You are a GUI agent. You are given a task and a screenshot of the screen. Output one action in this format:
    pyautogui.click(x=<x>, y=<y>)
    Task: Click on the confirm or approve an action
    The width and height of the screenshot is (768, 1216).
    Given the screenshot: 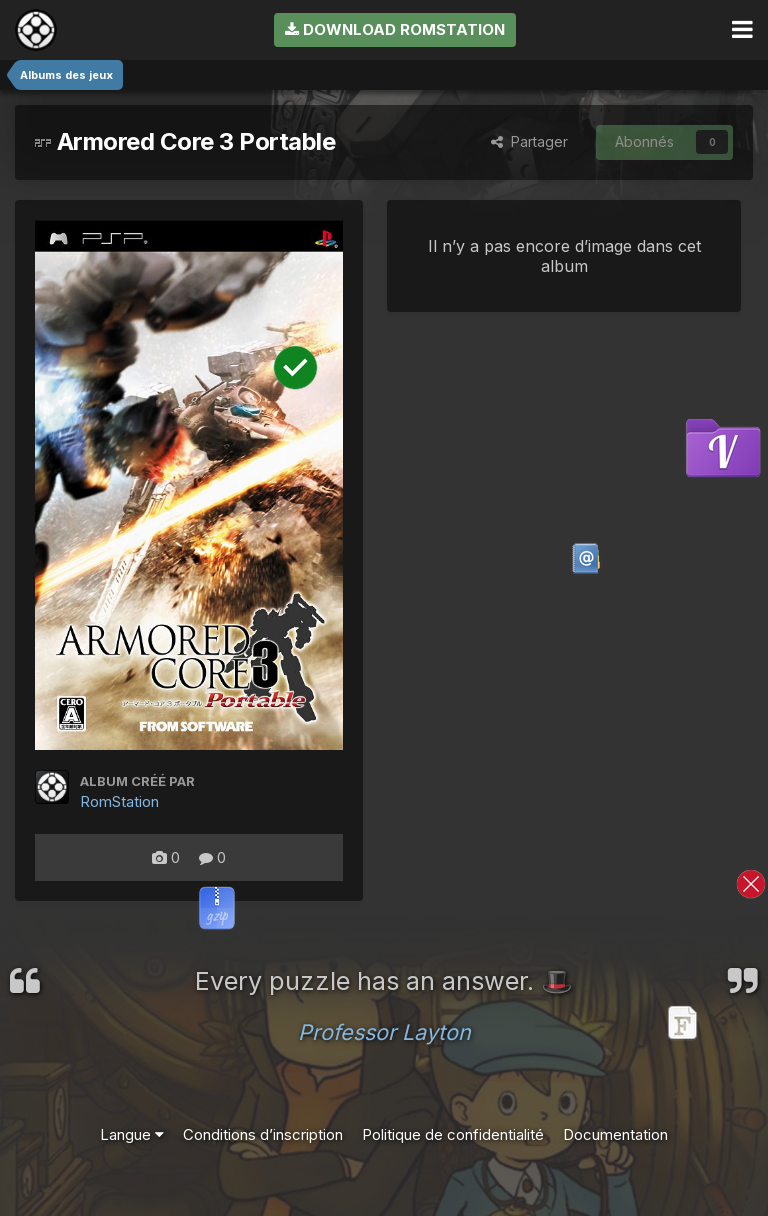 What is the action you would take?
    pyautogui.click(x=295, y=367)
    